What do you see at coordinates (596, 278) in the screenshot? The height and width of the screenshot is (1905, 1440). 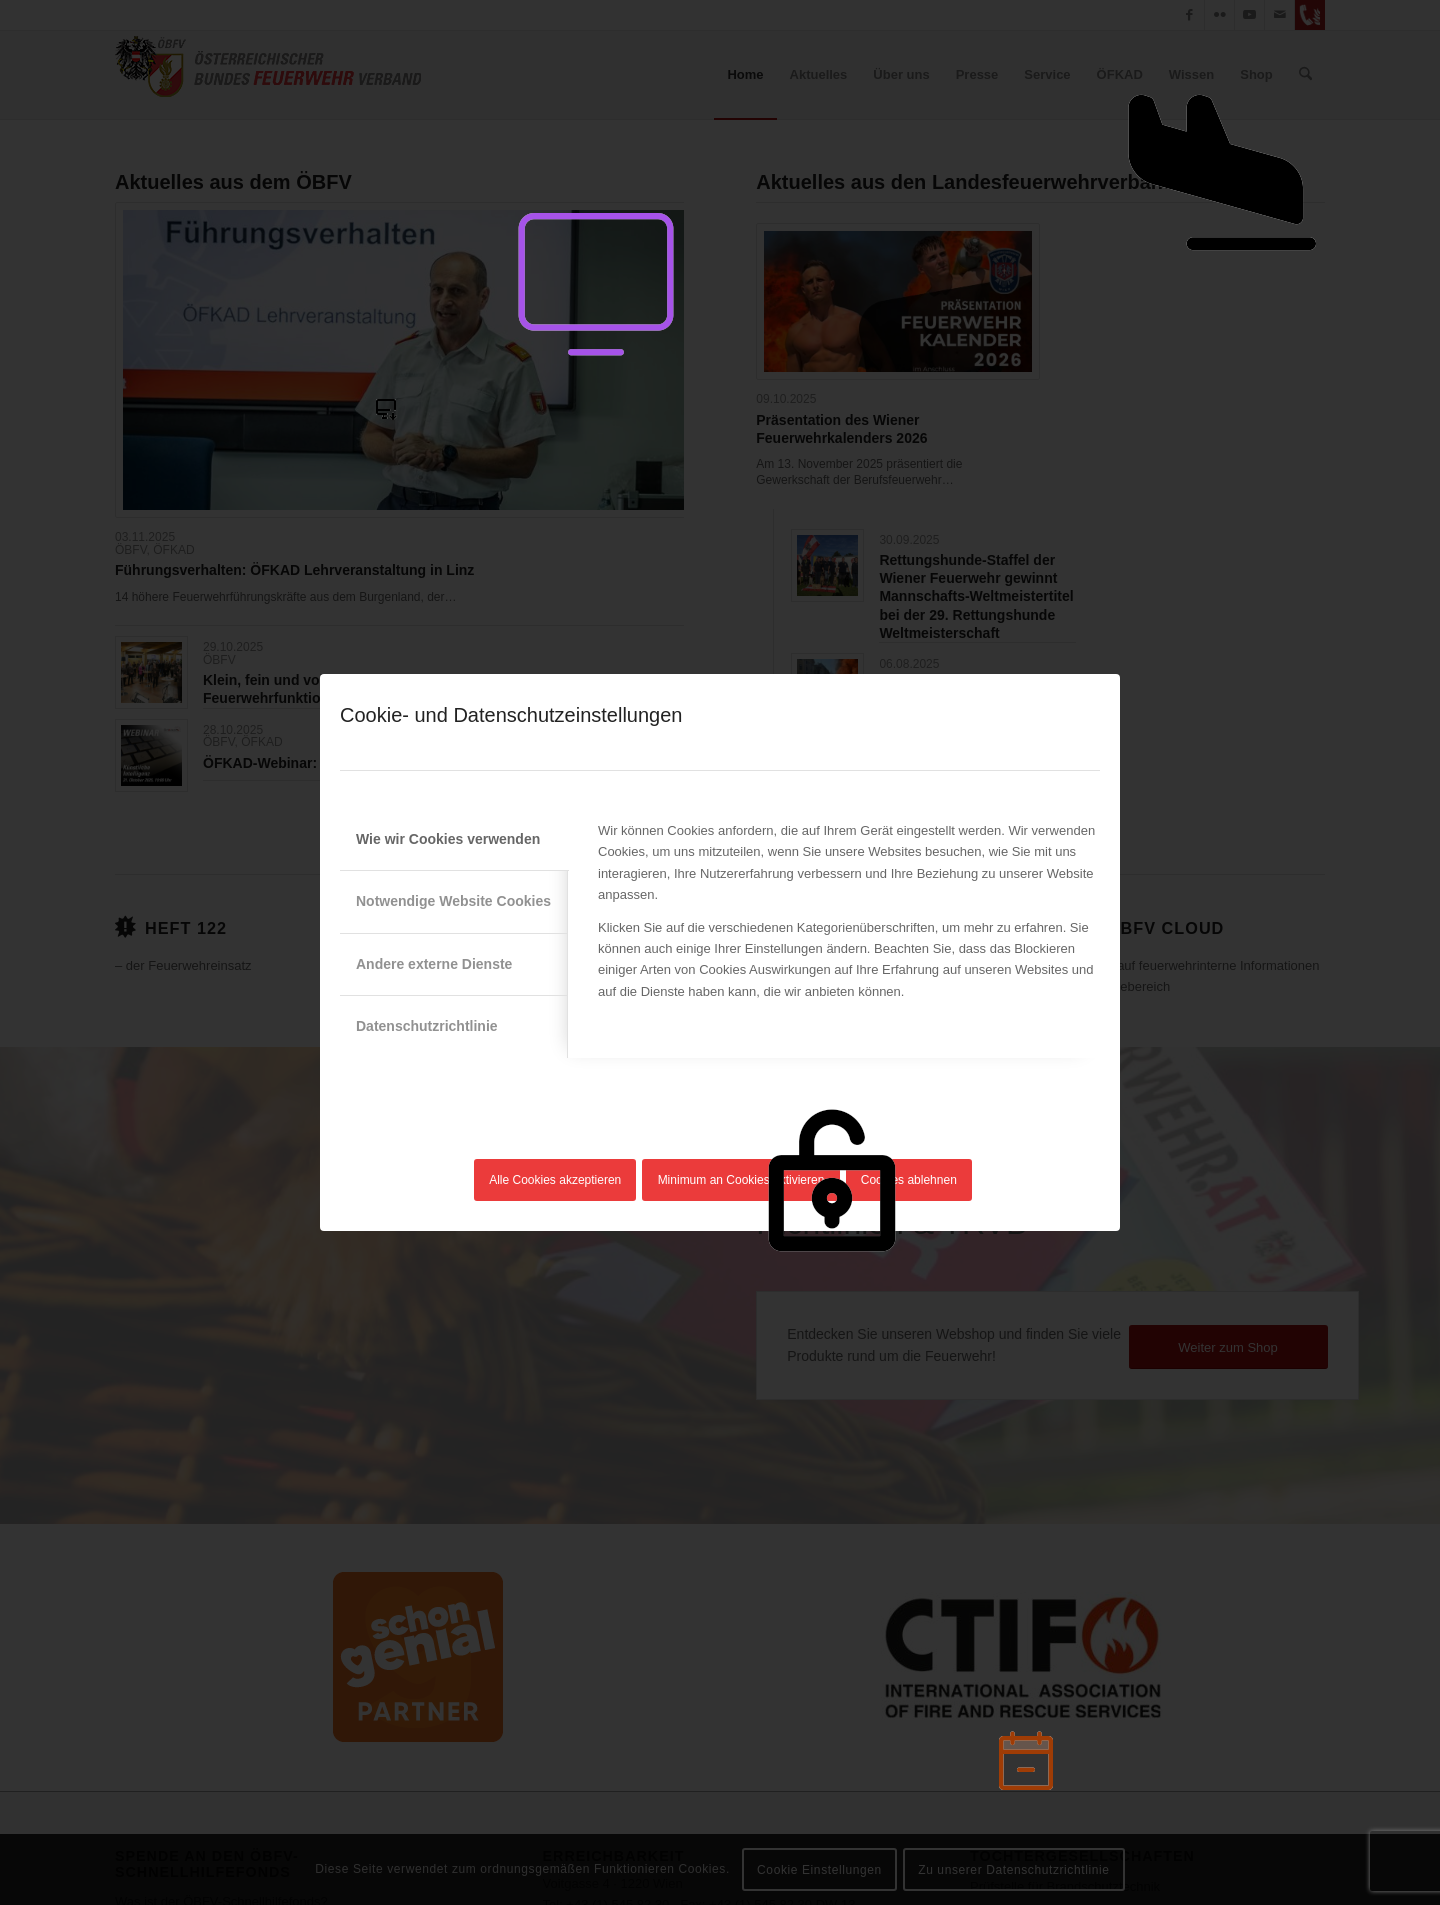 I see `view display settings` at bounding box center [596, 278].